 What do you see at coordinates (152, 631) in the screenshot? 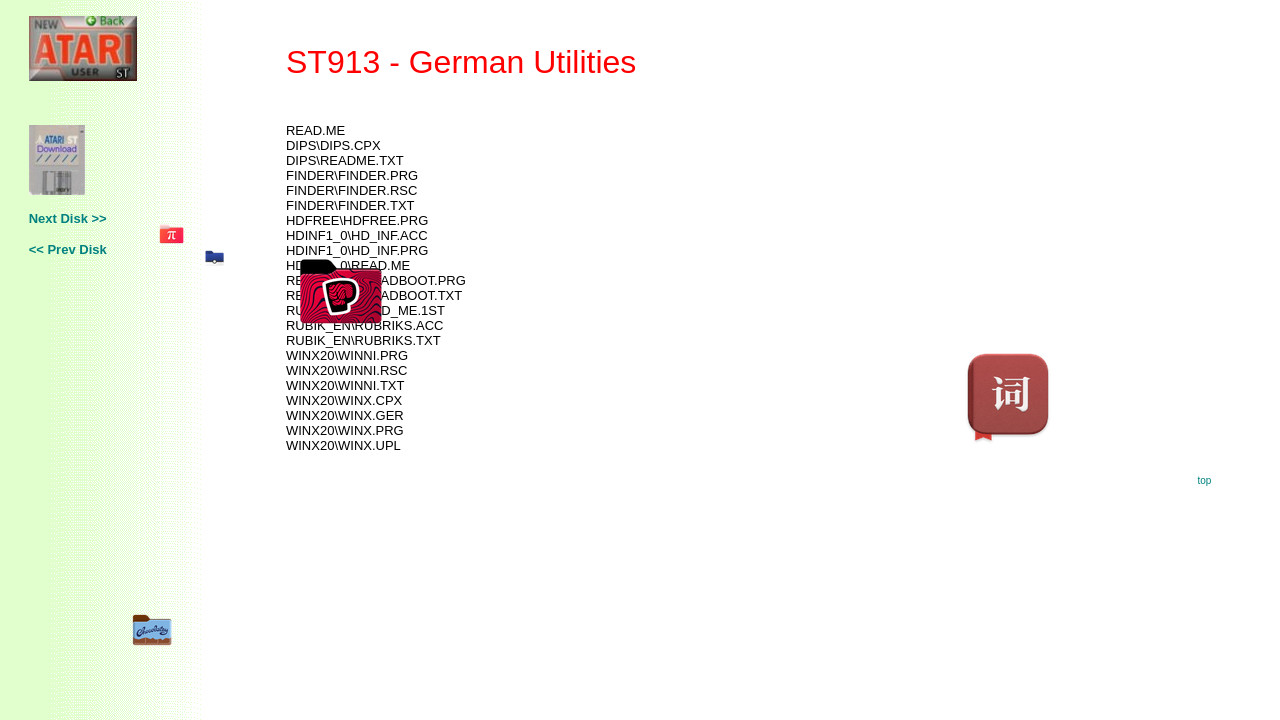
I see `folder containing chocolatey package manager files` at bounding box center [152, 631].